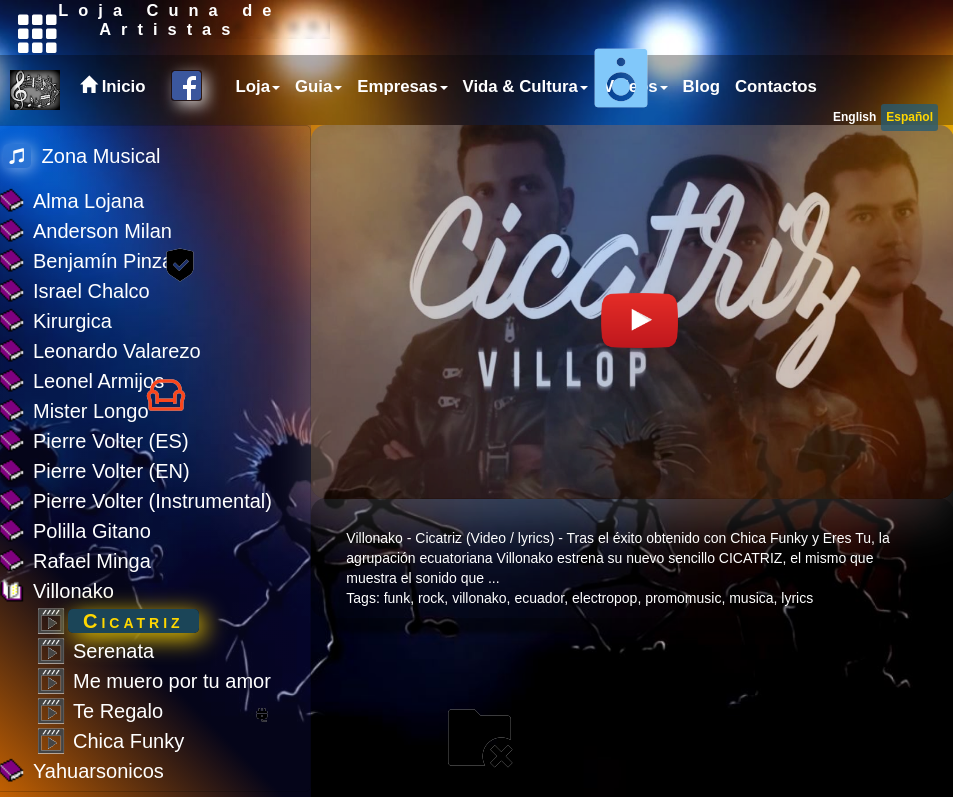  Describe the element at coordinates (180, 265) in the screenshot. I see `indicates verified security or protection status` at that location.